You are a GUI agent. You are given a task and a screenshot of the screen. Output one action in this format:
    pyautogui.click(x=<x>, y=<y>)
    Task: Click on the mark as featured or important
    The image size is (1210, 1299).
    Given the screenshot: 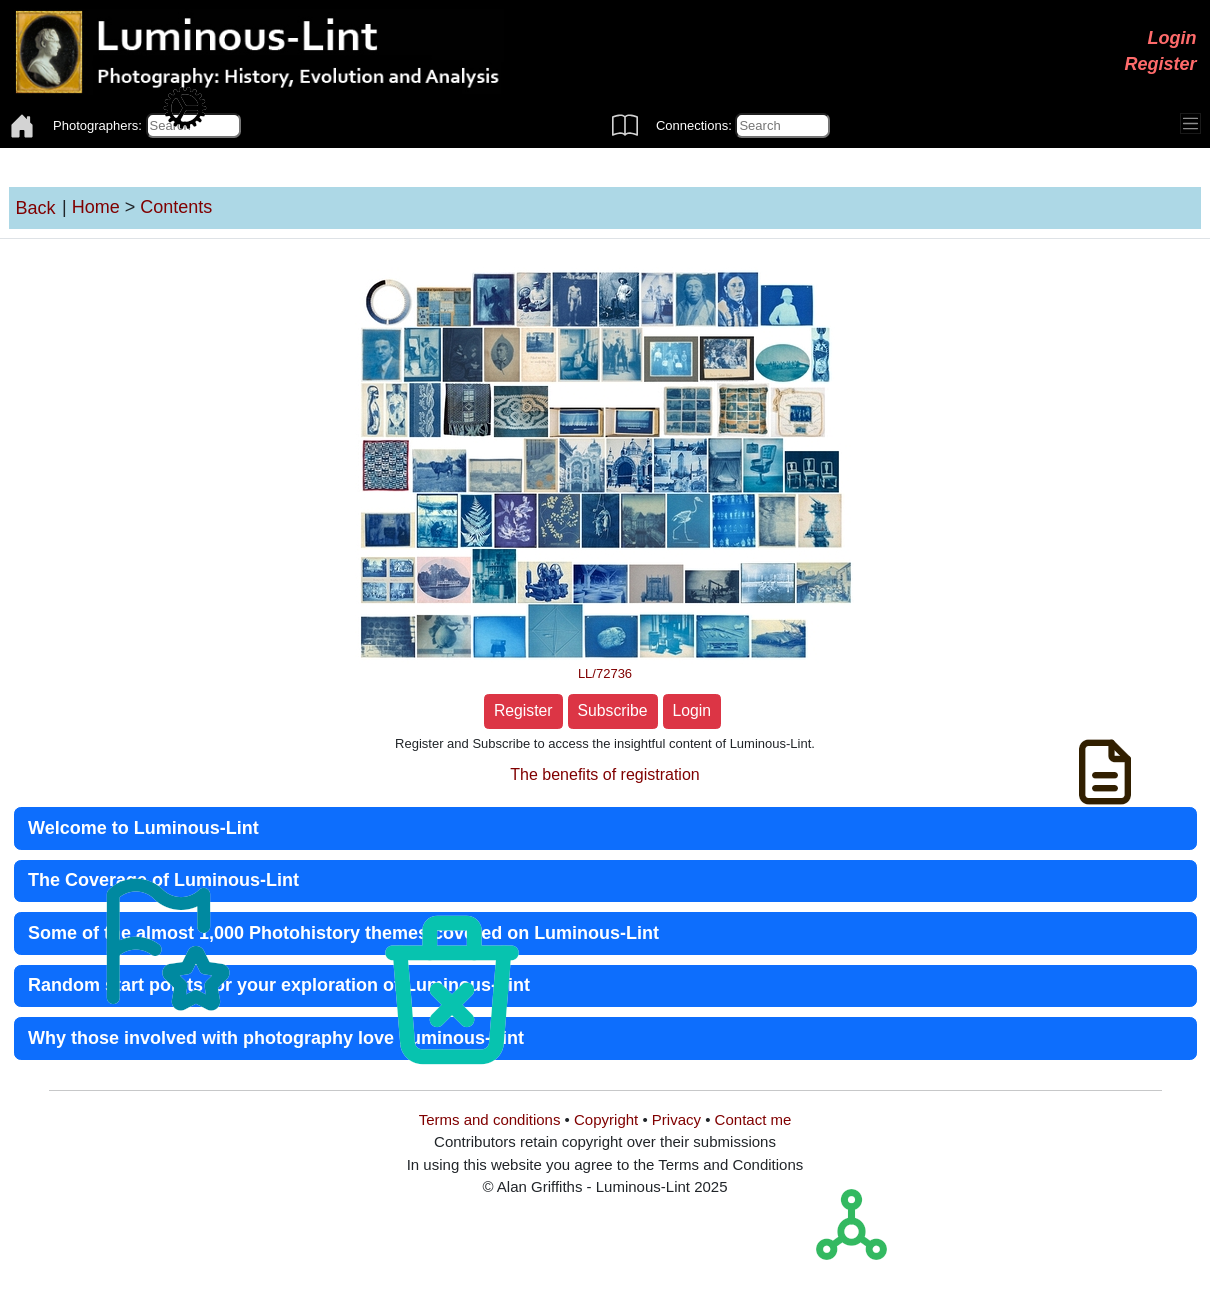 What is the action you would take?
    pyautogui.click(x=158, y=939)
    